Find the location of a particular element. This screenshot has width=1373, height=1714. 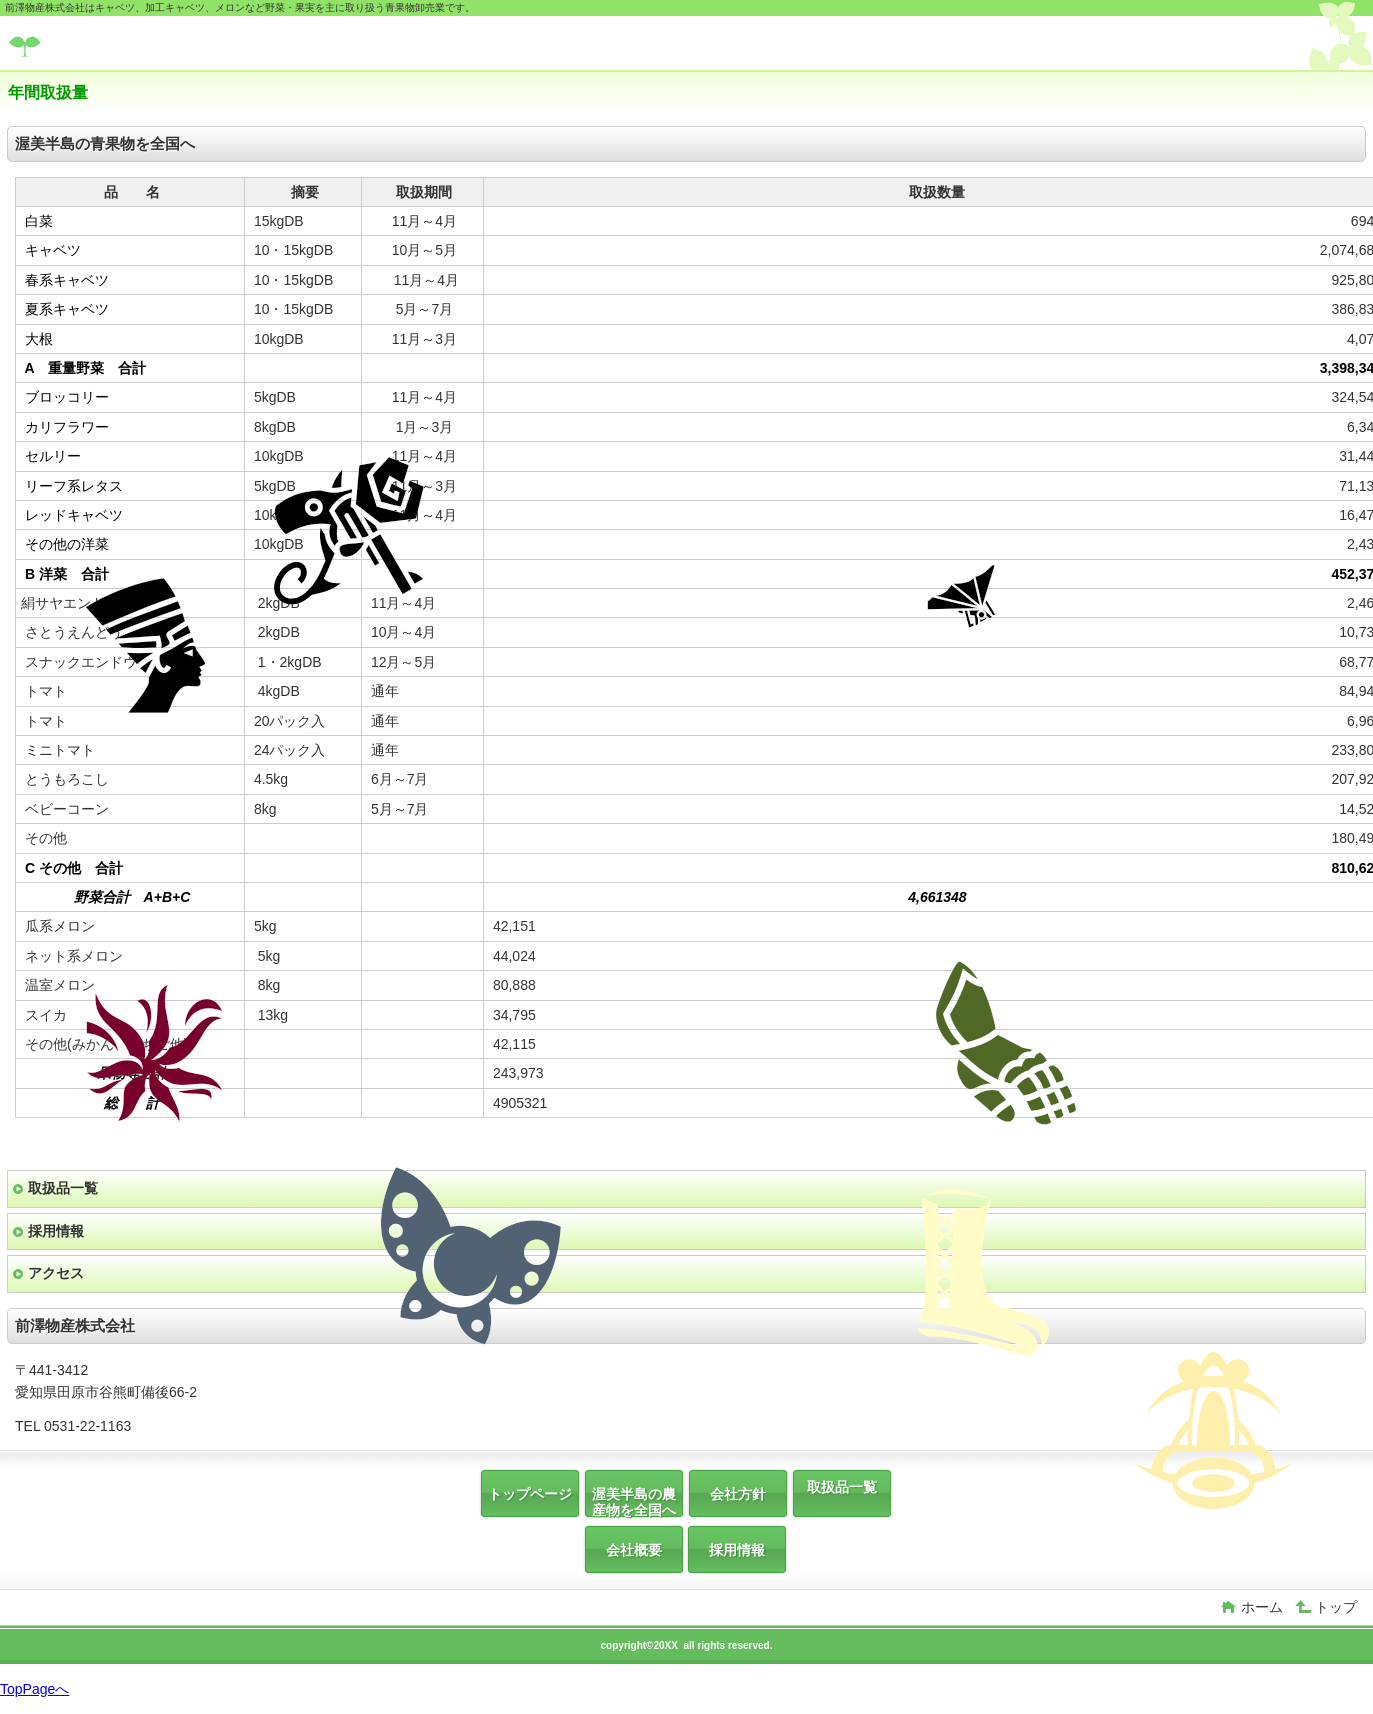

equip armor or gauntlet item is located at coordinates (1006, 1043).